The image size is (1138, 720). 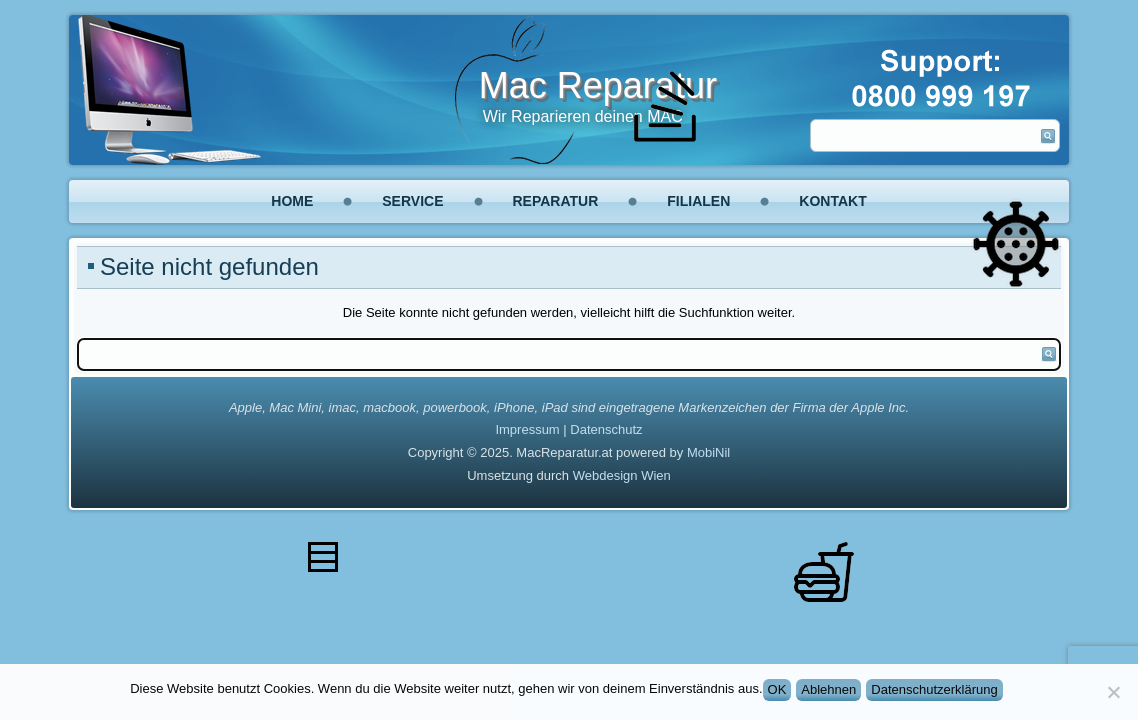 What do you see at coordinates (323, 557) in the screenshot?
I see `view data in table row format` at bounding box center [323, 557].